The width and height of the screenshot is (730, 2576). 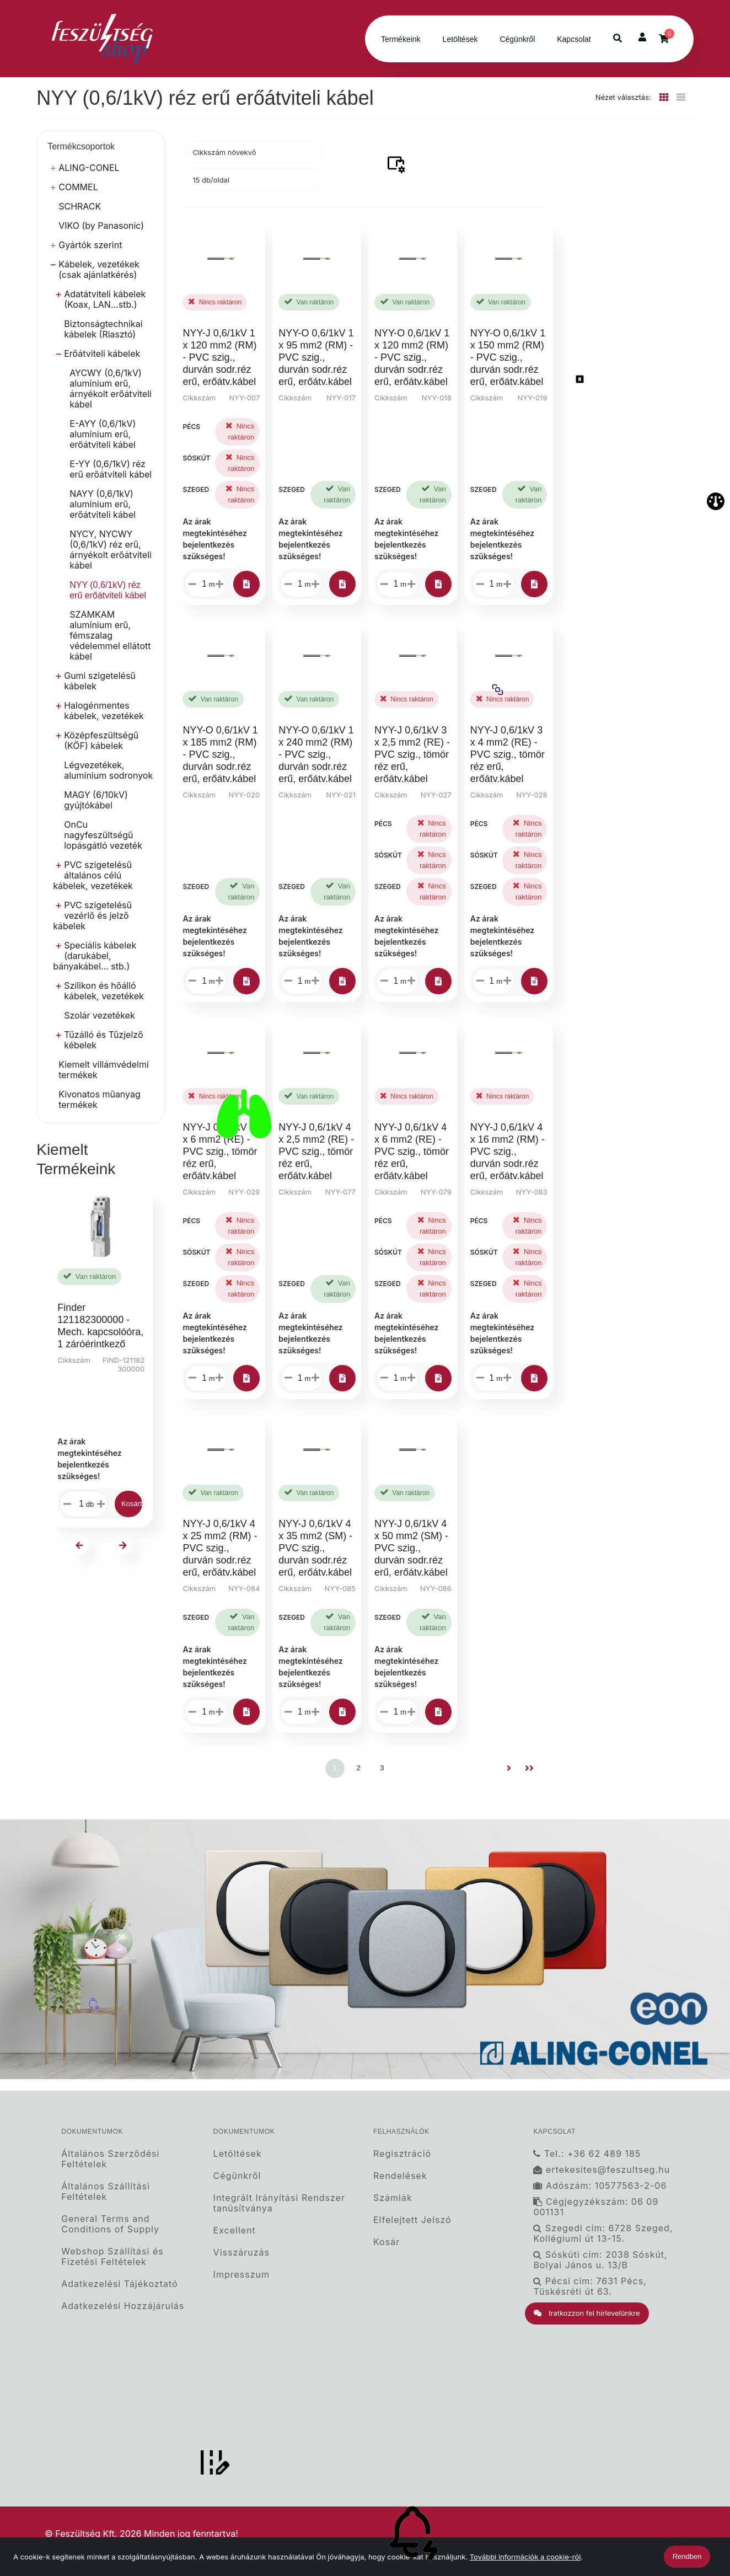 I want to click on access smartwatch settings, so click(x=93, y=2004).